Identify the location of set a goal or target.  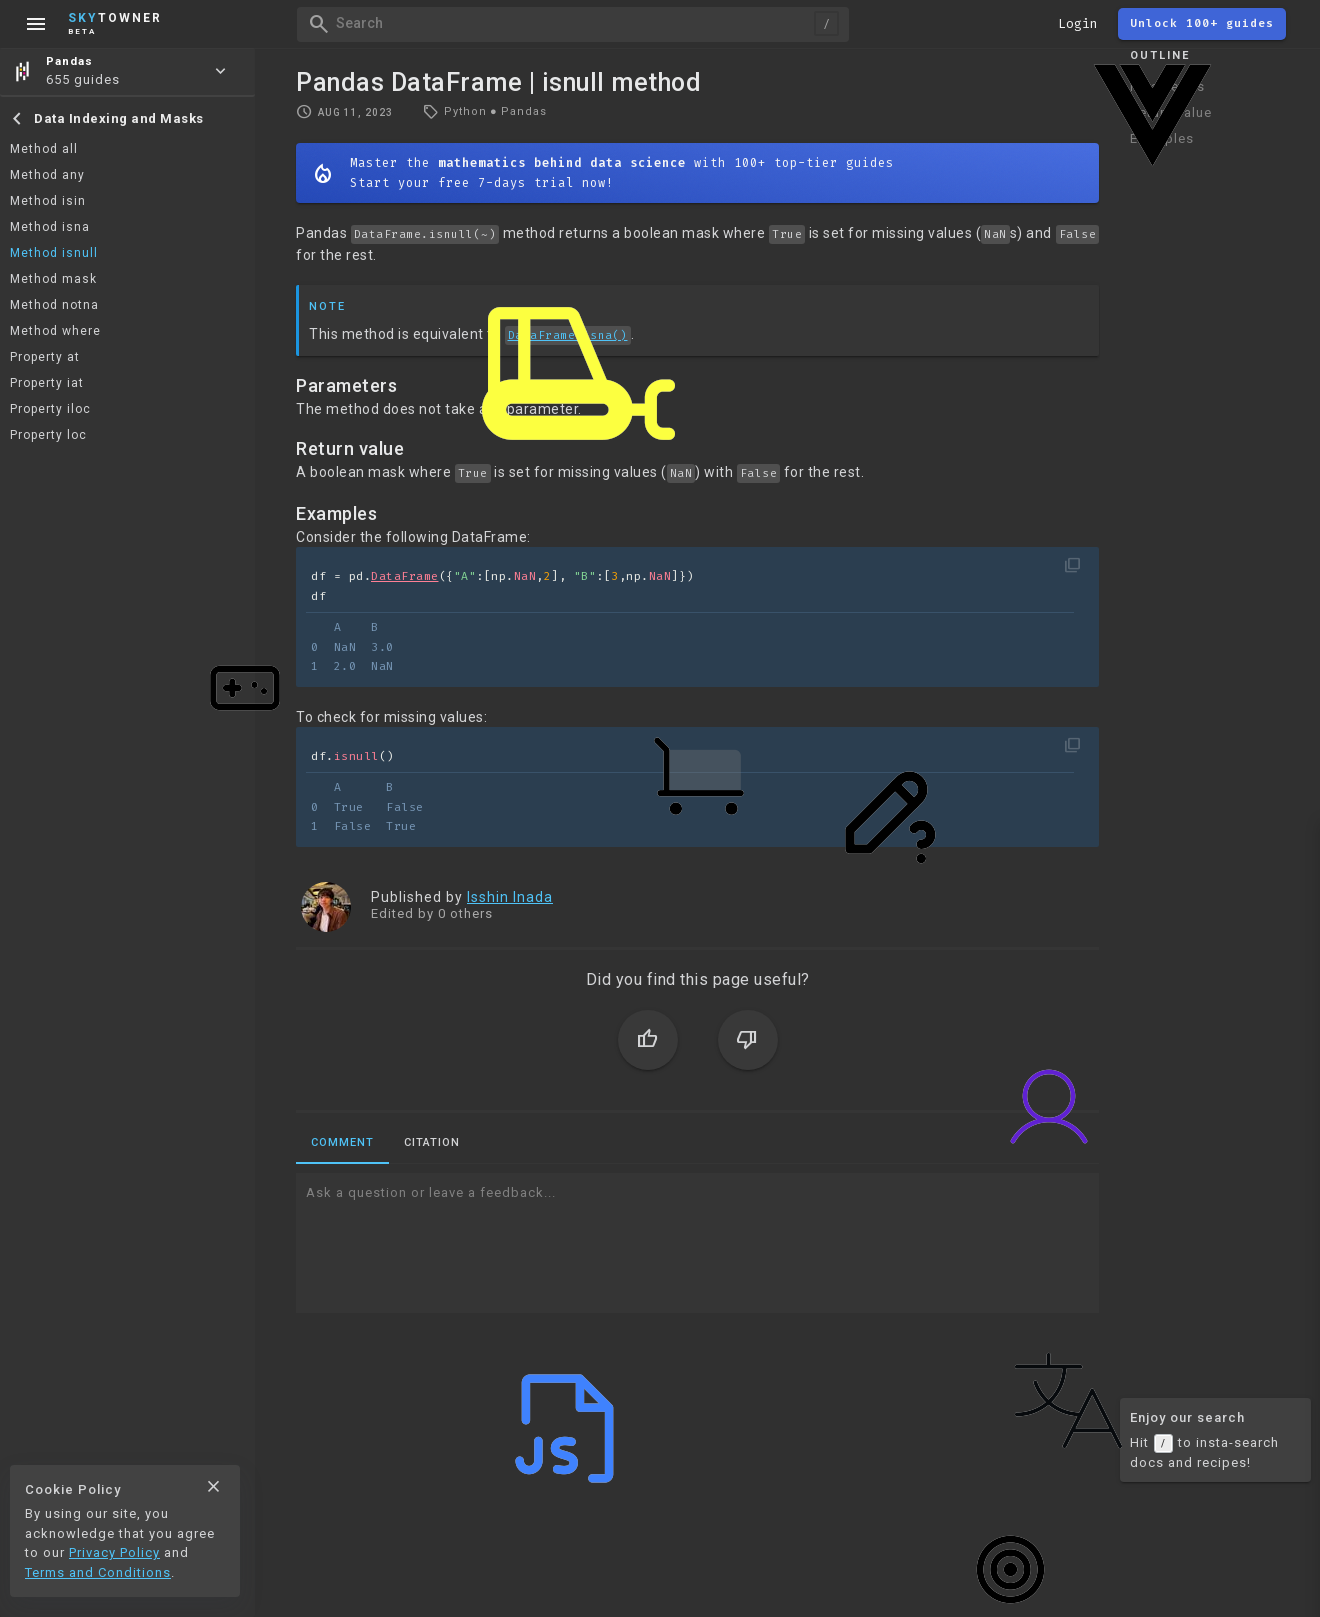
(1010, 1569).